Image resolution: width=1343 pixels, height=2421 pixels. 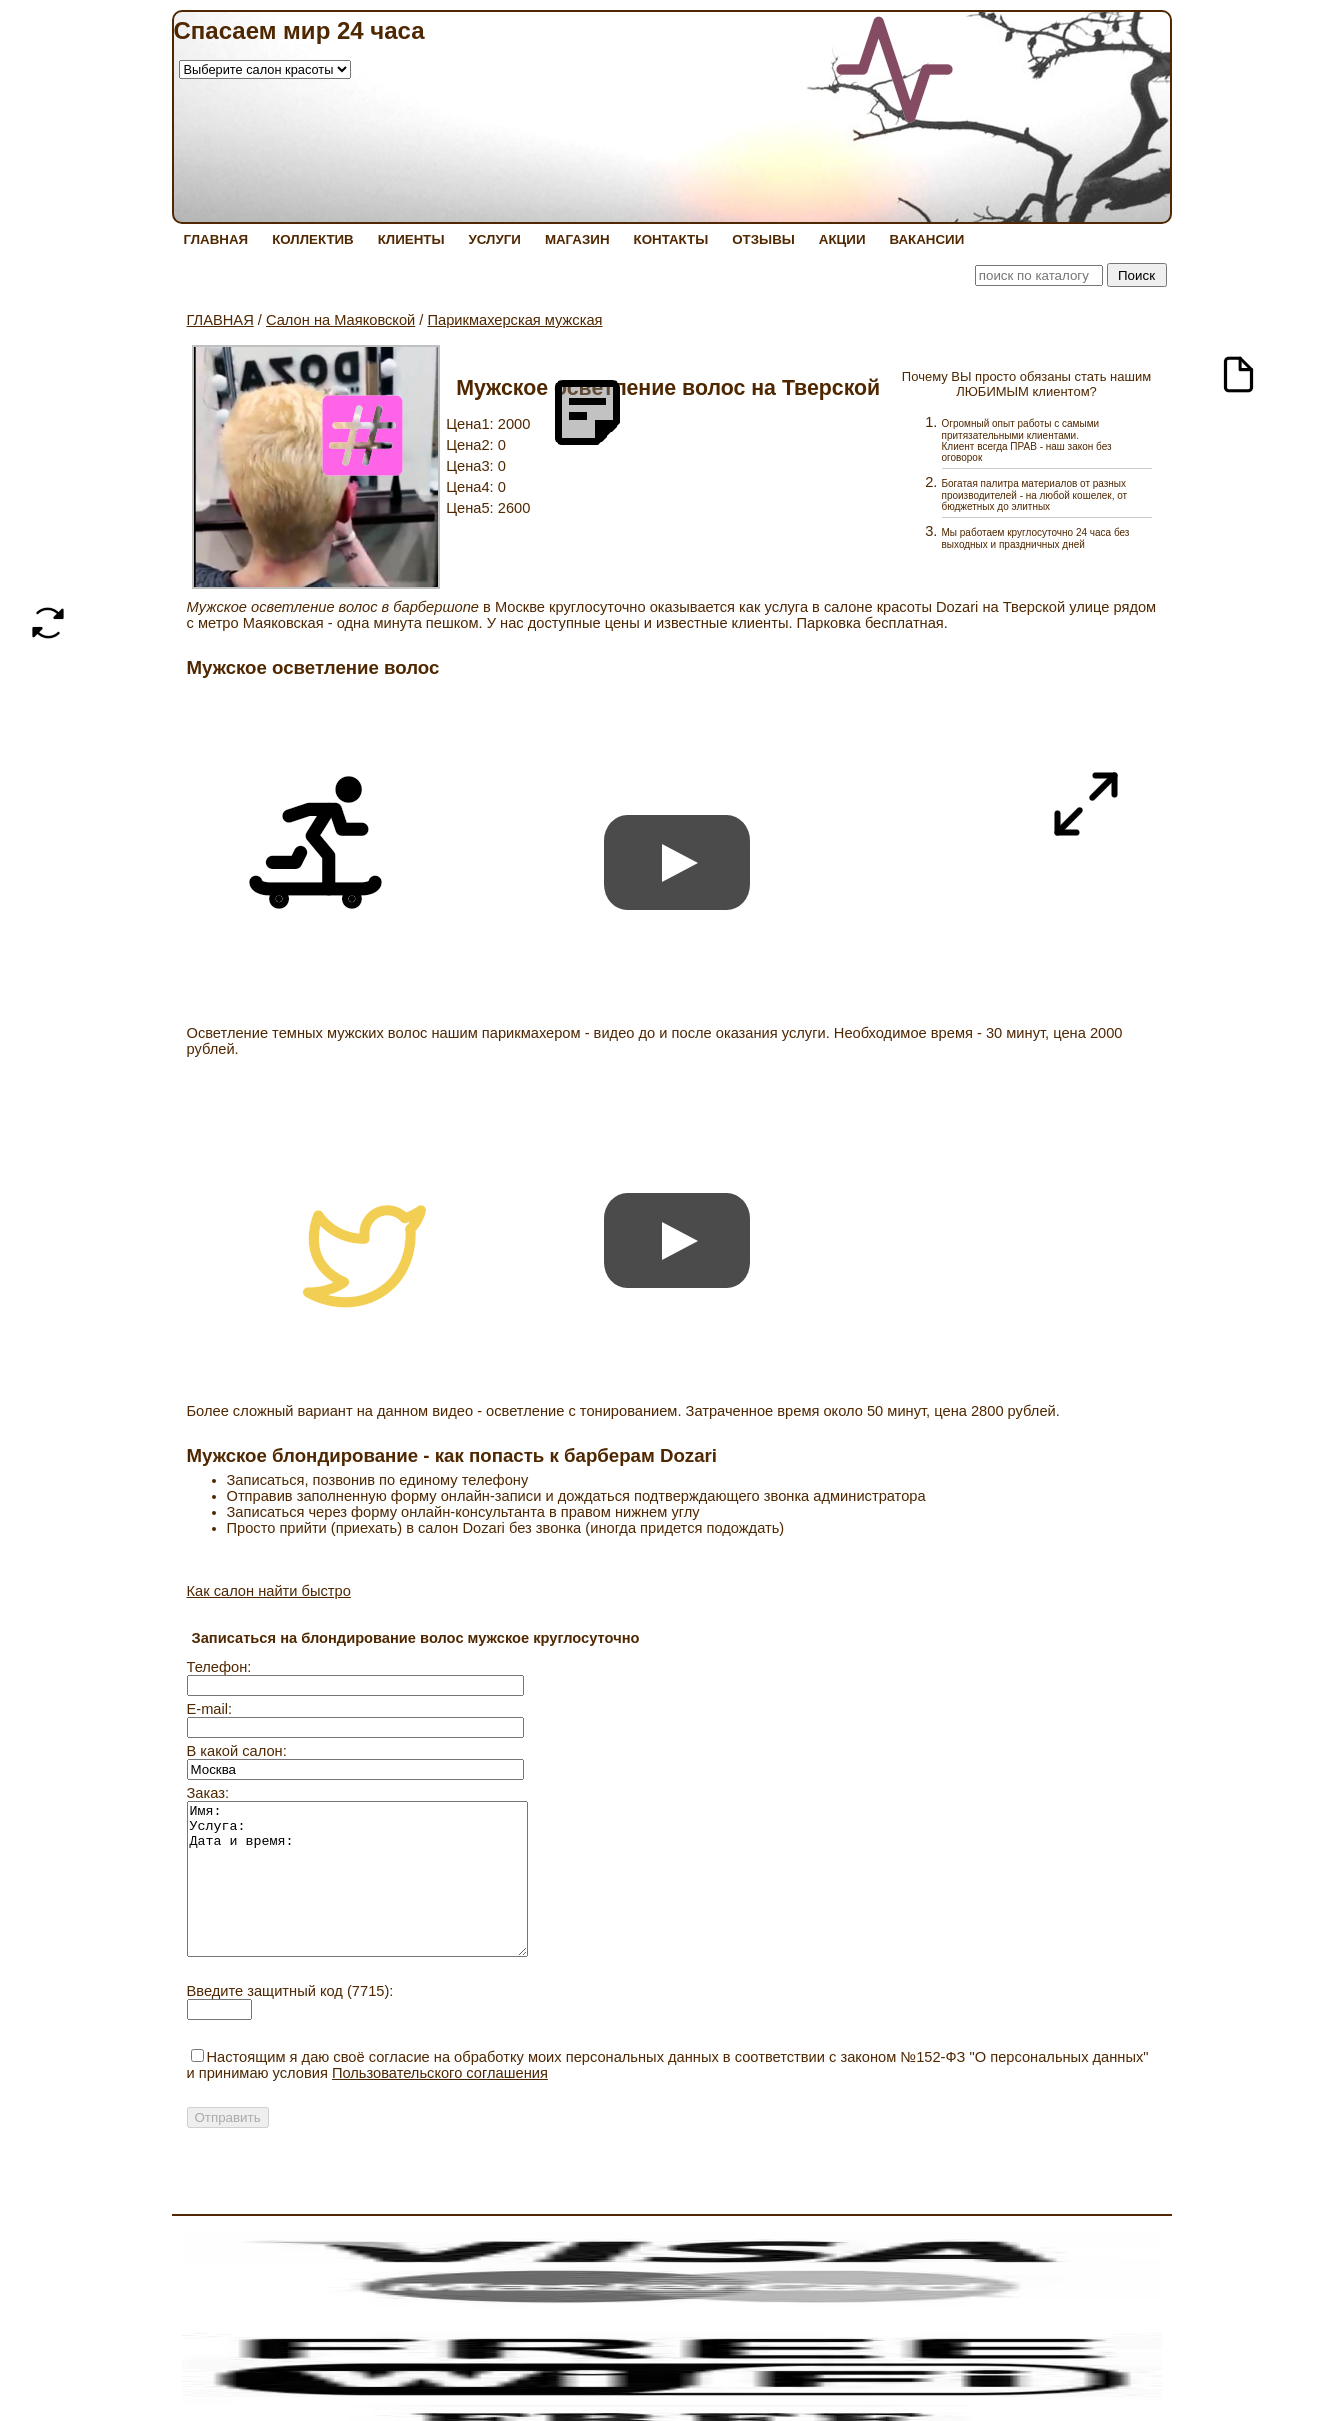 I want to click on refresh or reload content, so click(x=48, y=623).